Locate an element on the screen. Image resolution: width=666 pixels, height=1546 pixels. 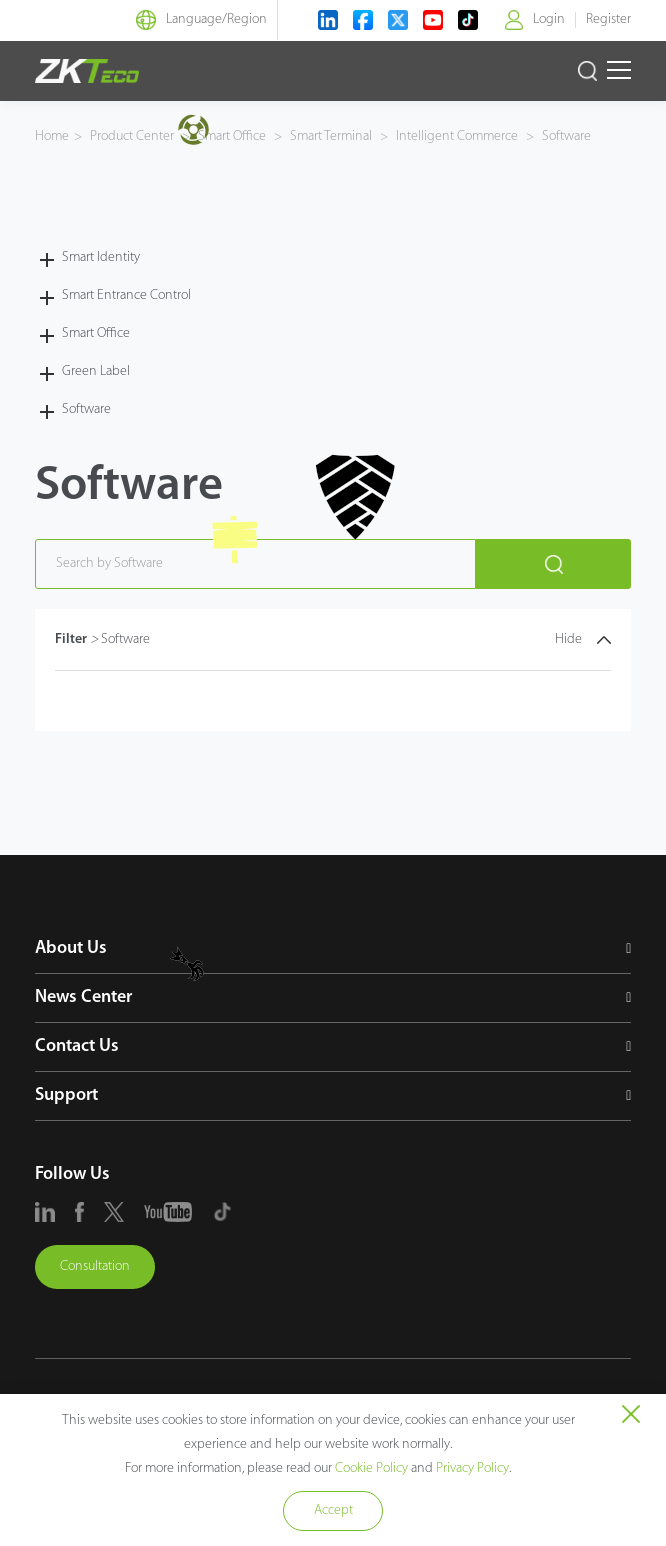
view in-game signpost or hint is located at coordinates (235, 538).